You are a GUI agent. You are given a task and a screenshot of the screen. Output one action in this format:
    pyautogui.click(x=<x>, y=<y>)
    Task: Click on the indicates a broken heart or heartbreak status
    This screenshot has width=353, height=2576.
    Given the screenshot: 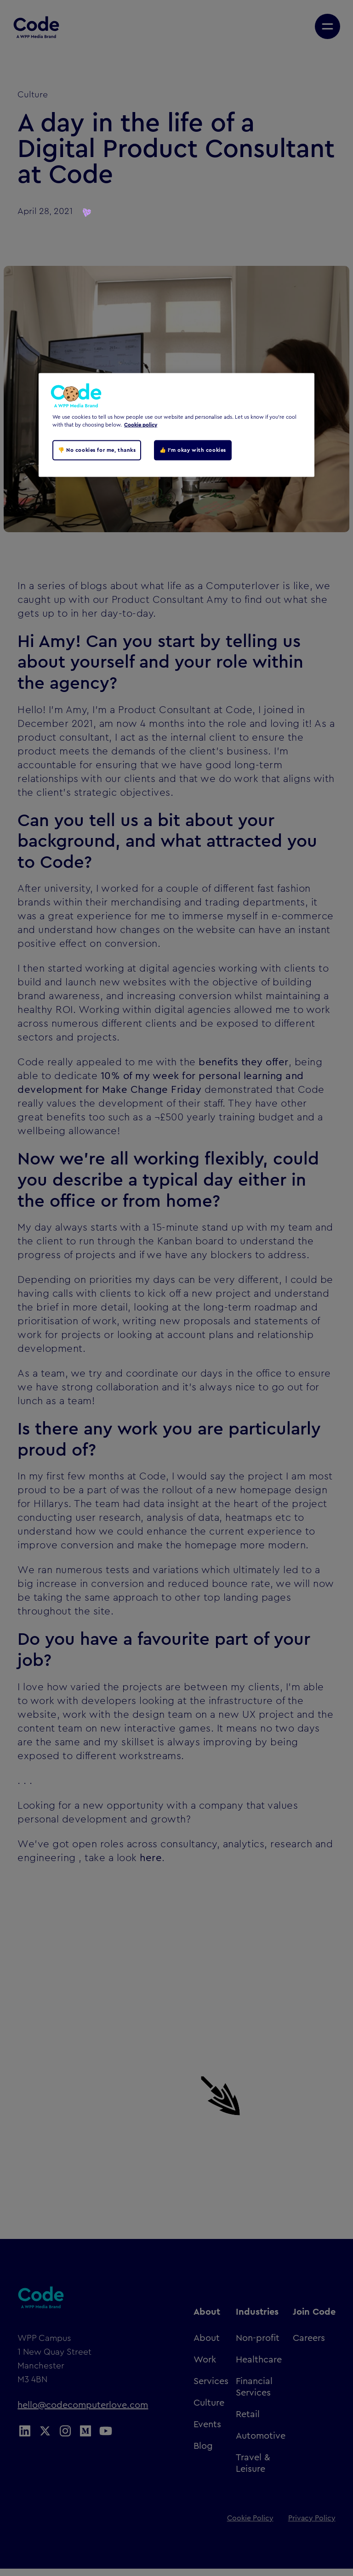 What is the action you would take?
    pyautogui.click(x=87, y=213)
    